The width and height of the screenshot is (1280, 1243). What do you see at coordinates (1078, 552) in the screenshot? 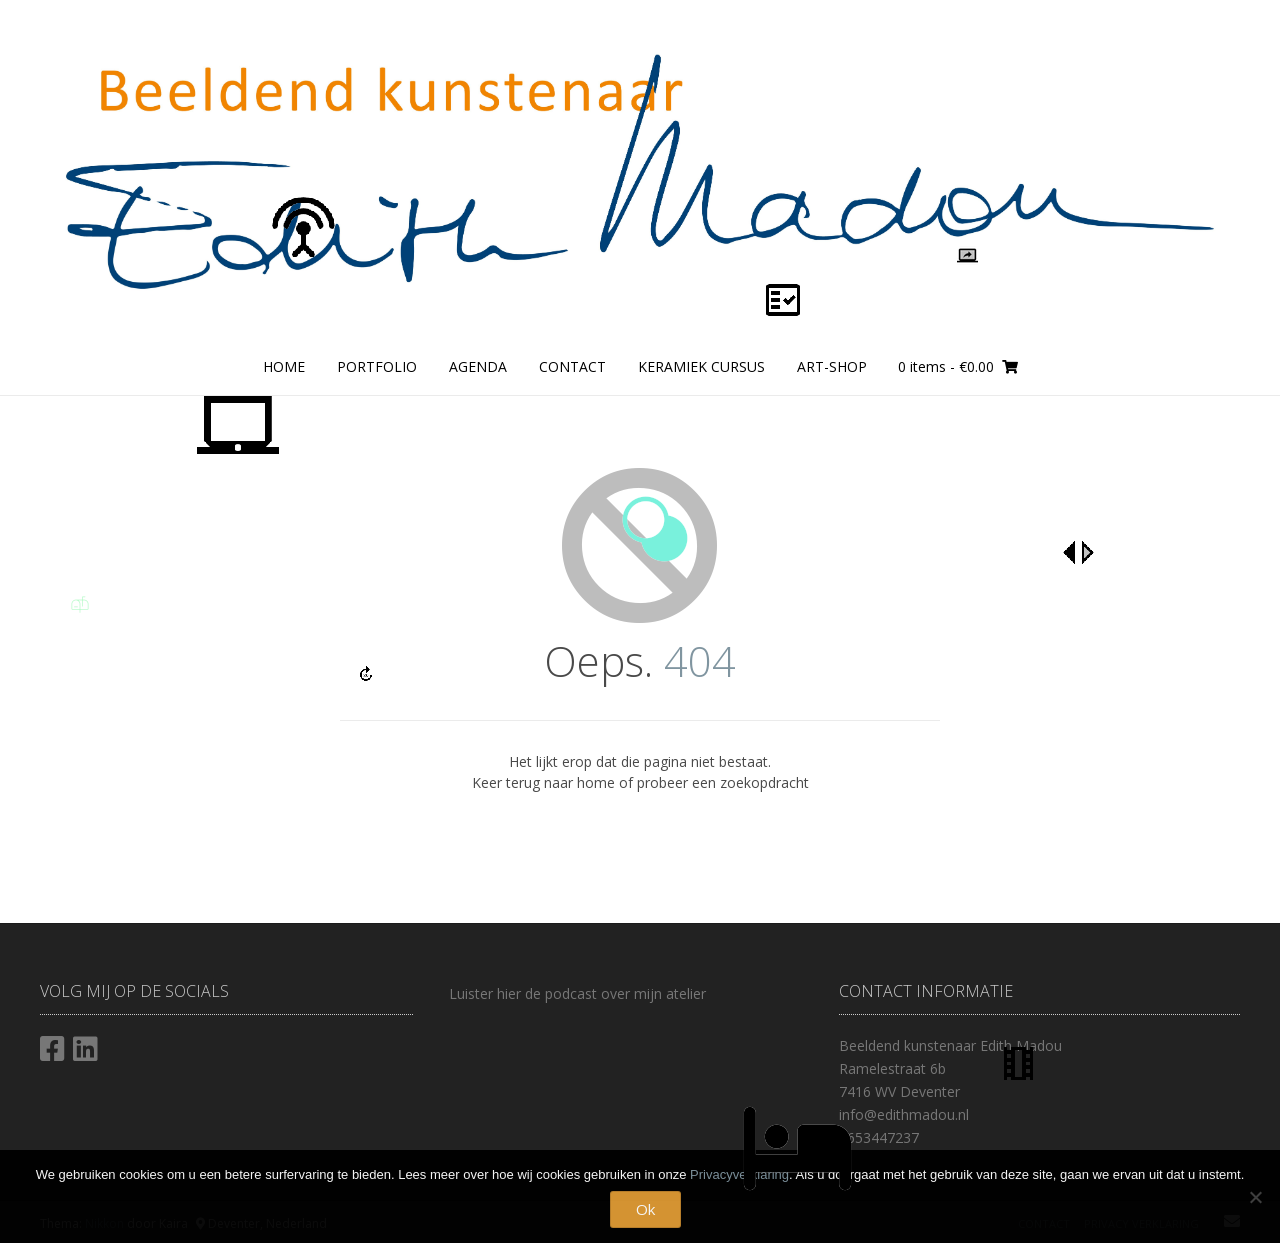
I see `switch to the right panel or view` at bounding box center [1078, 552].